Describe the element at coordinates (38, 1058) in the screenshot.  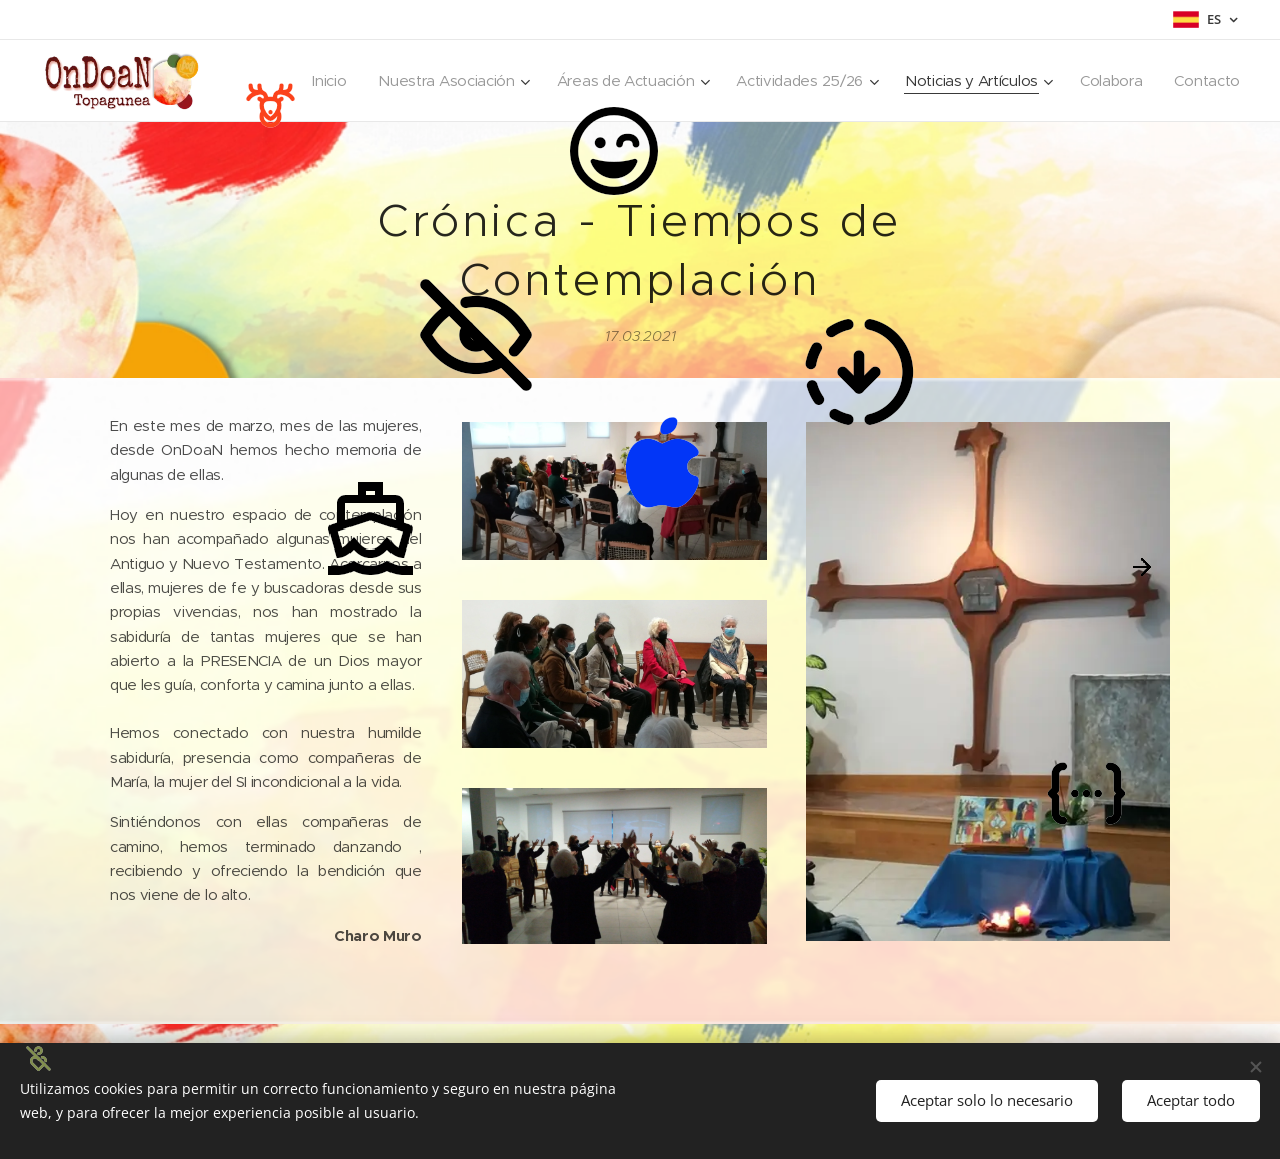
I see `disable empathy or emotional response features` at that location.